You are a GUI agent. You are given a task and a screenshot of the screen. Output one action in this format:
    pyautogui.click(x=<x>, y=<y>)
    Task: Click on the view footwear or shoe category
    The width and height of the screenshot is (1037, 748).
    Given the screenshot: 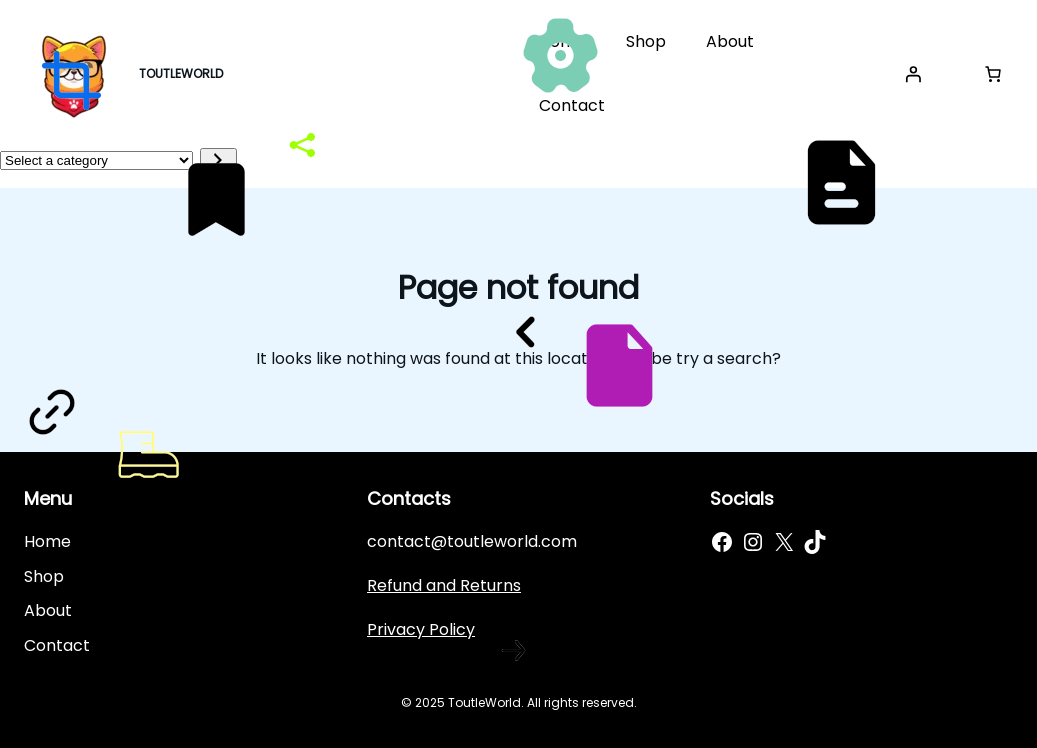 What is the action you would take?
    pyautogui.click(x=146, y=454)
    